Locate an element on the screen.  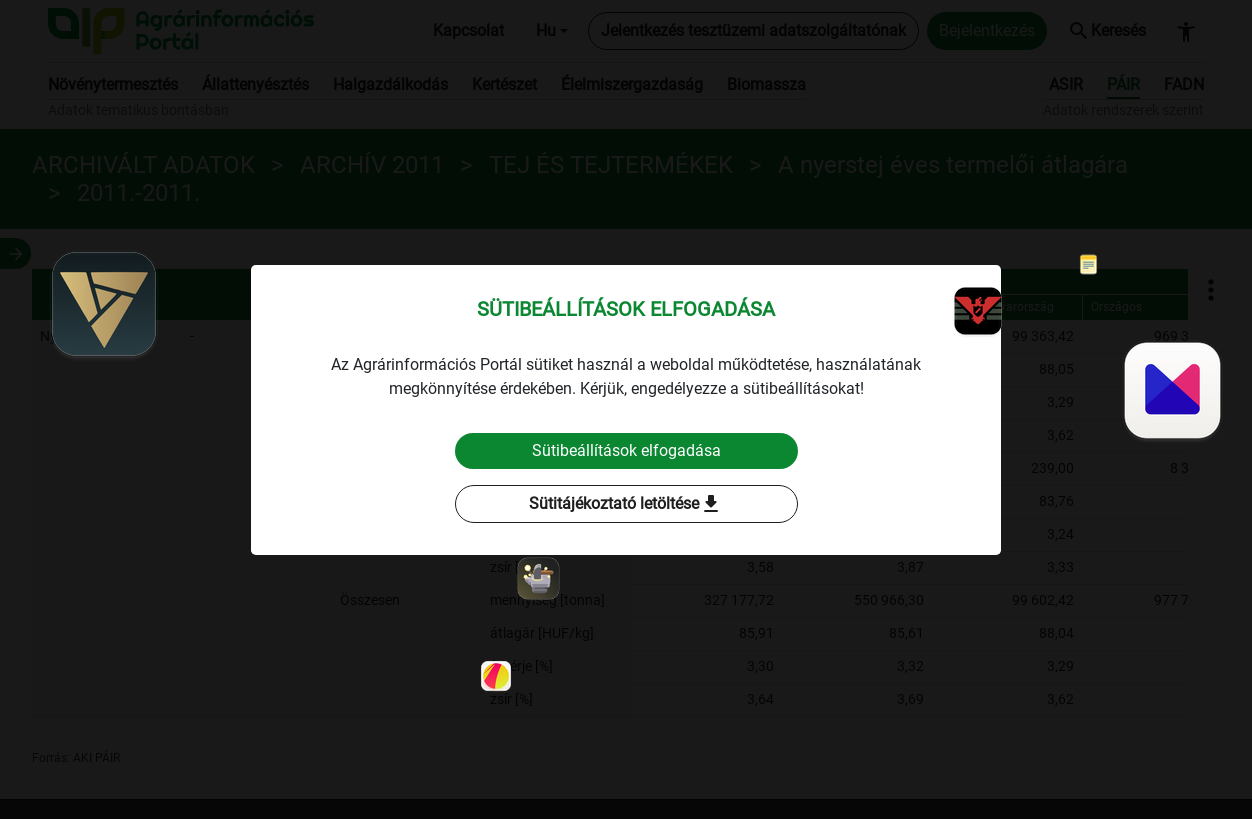
launch papers, please game is located at coordinates (978, 311).